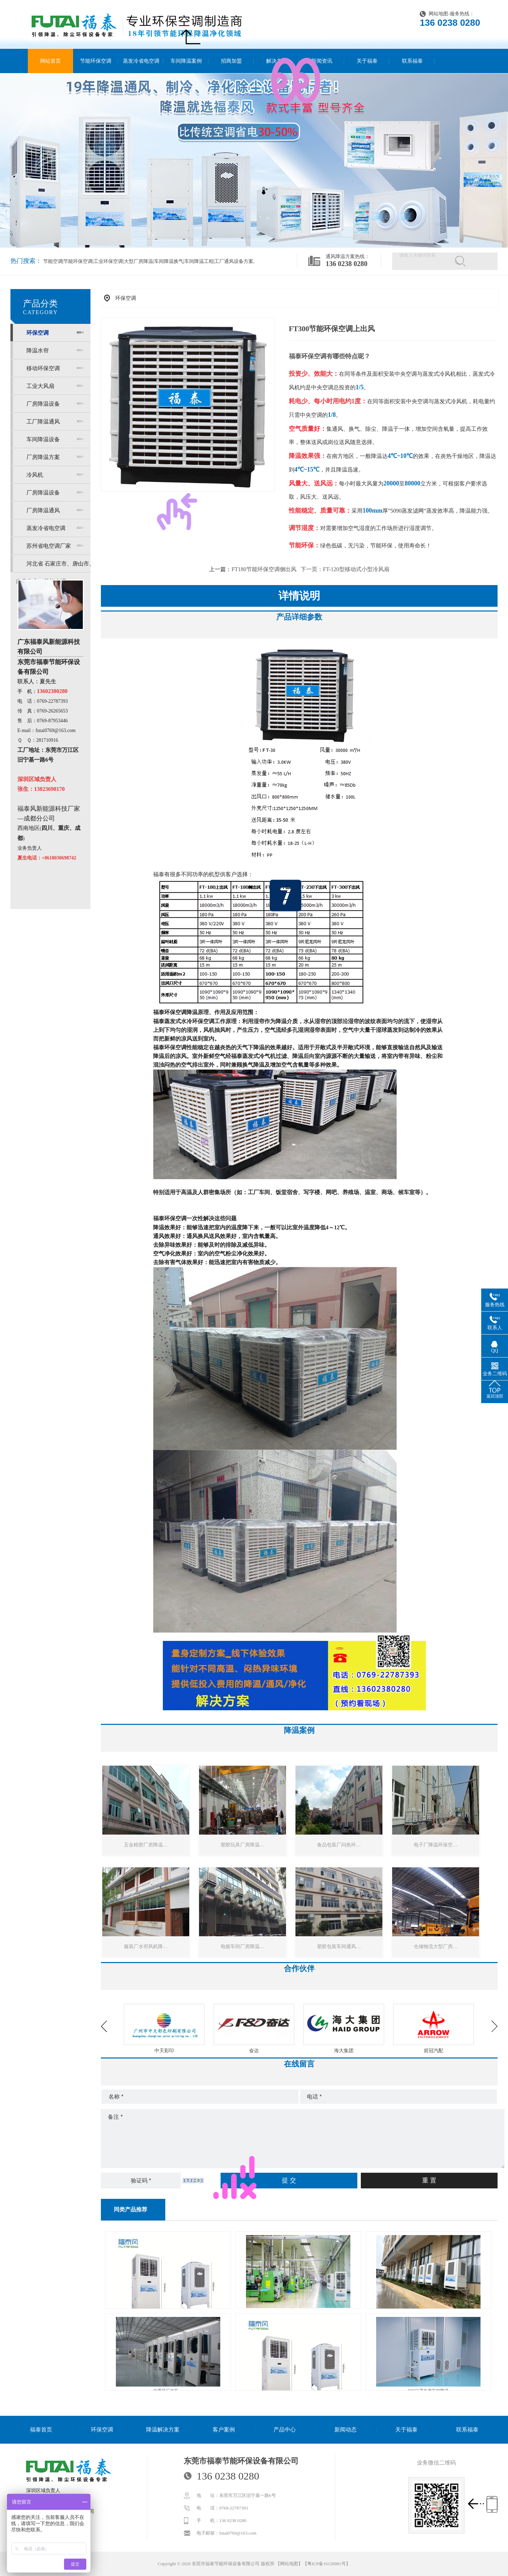 Image resolution: width=508 pixels, height=2576 pixels. I want to click on view current temperature, so click(264, 190).